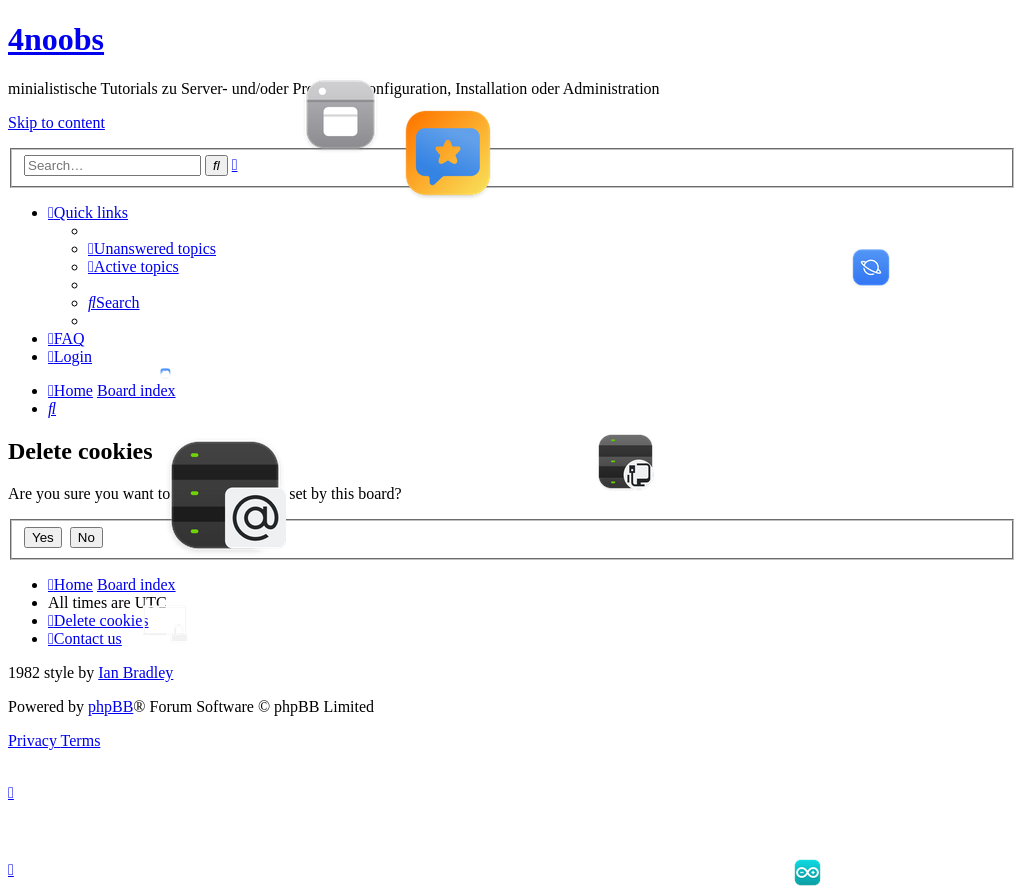 This screenshot has width=1024, height=887. Describe the element at coordinates (165, 624) in the screenshot. I see `screen rotation is locked to landscape mode` at that location.